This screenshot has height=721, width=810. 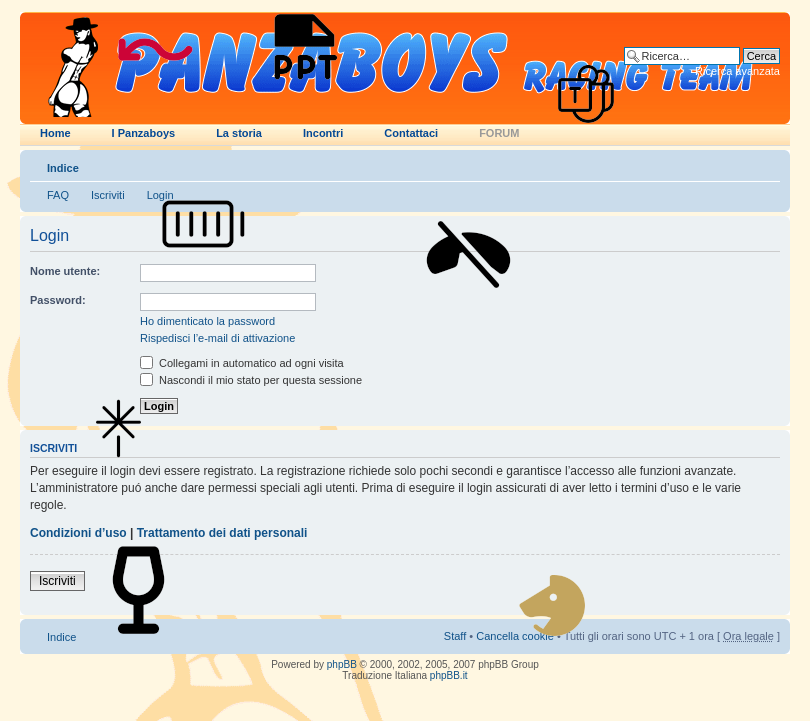 I want to click on end or decline an incoming call, so click(x=468, y=254).